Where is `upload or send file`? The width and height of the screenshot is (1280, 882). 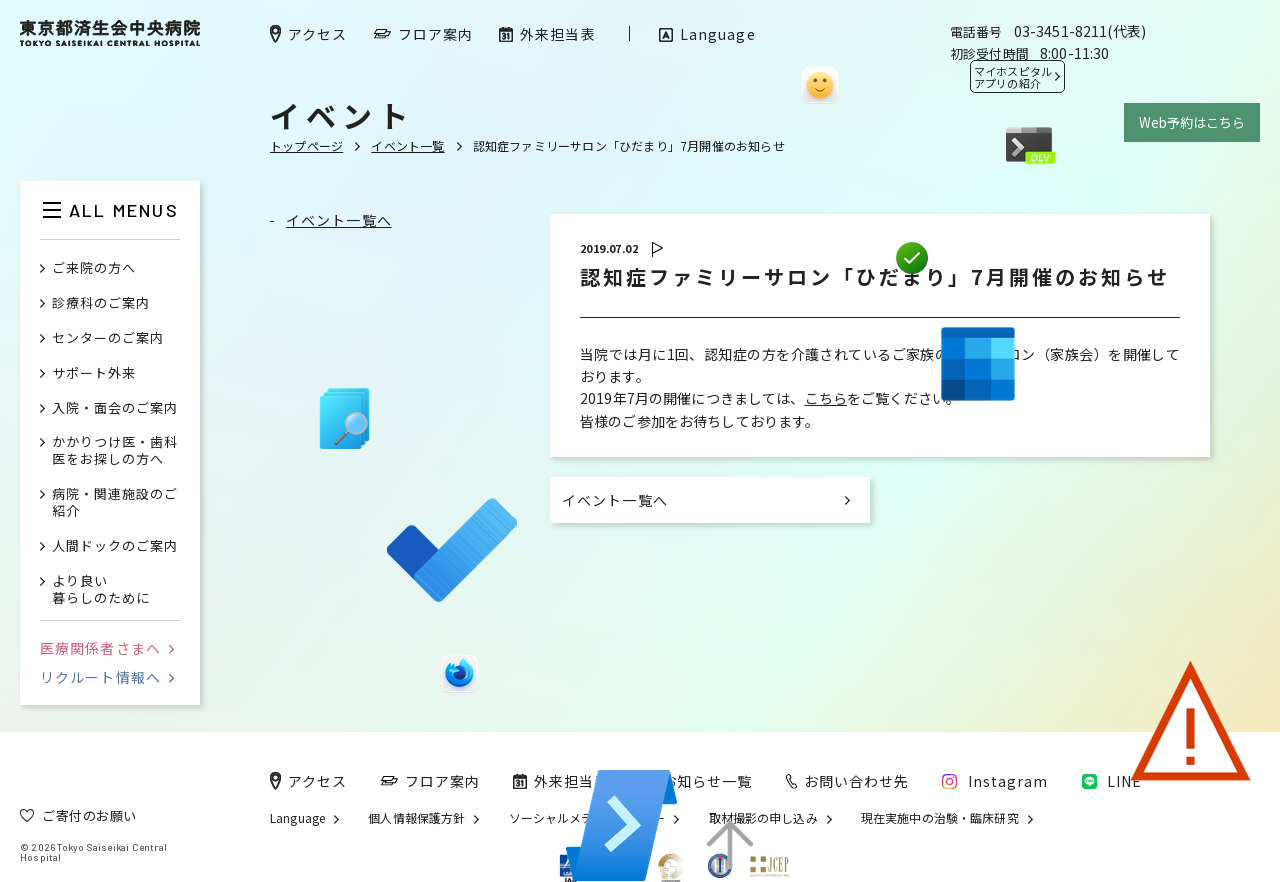
upload or send file is located at coordinates (730, 845).